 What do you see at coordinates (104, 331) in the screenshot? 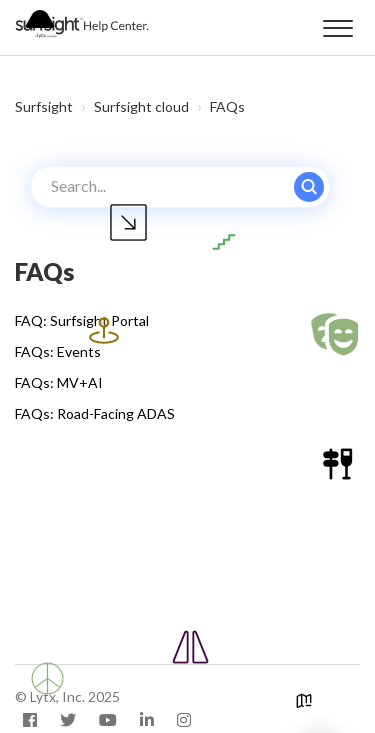
I see `mark a location on the map` at bounding box center [104, 331].